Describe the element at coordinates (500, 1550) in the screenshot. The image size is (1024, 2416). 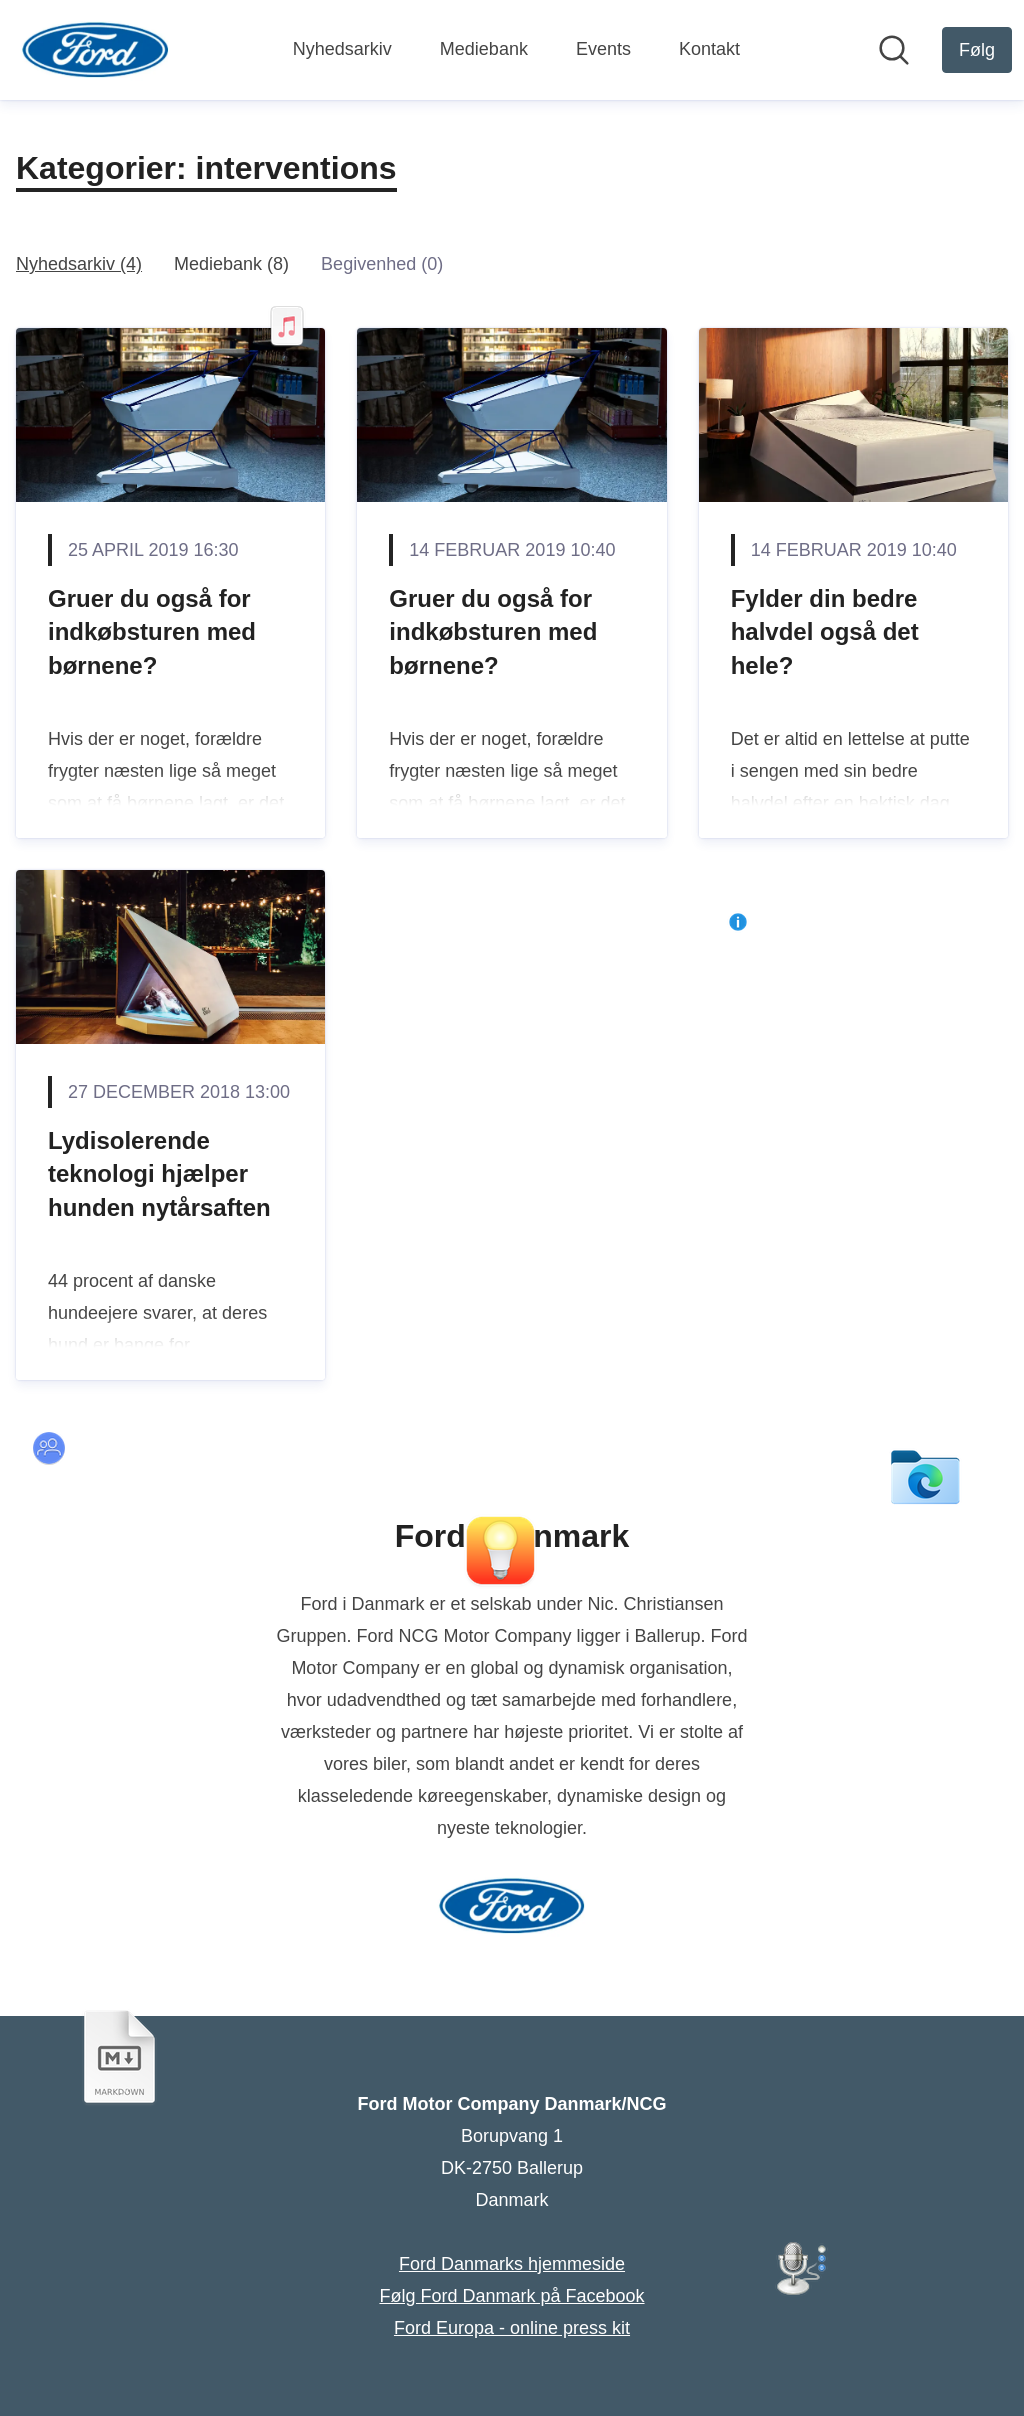
I see `open redshift to adjust screen color temperature` at that location.